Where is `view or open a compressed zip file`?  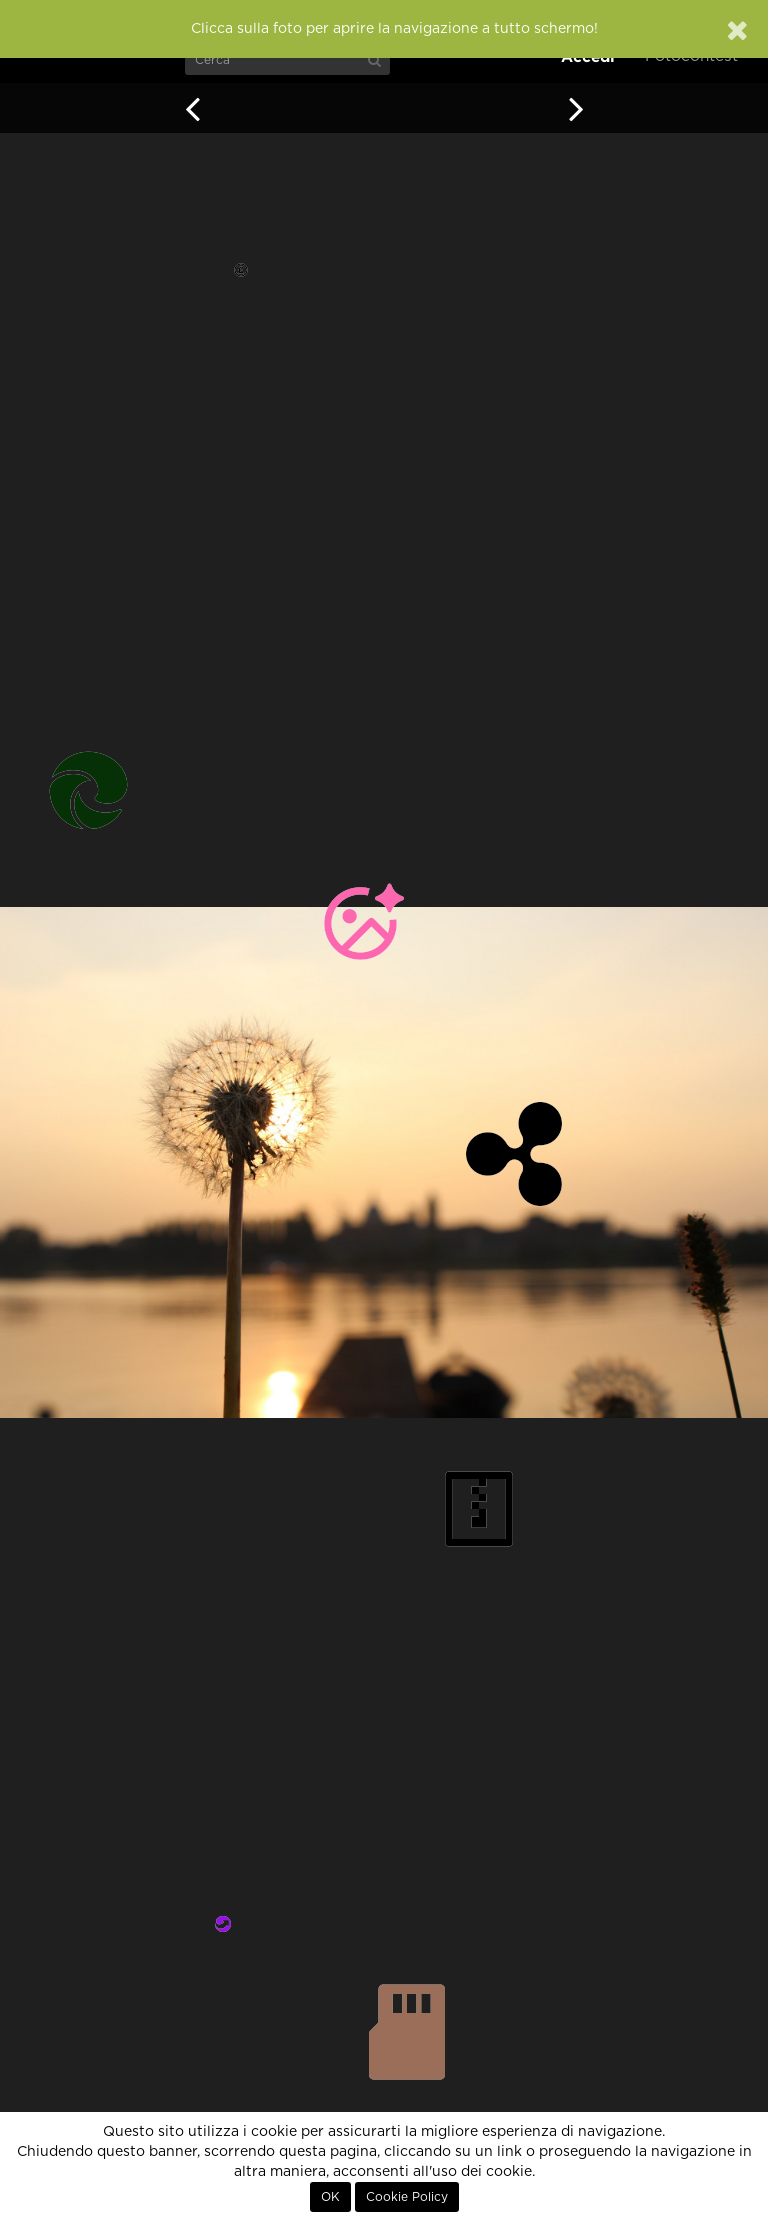
view or open a compressed zip file is located at coordinates (479, 1509).